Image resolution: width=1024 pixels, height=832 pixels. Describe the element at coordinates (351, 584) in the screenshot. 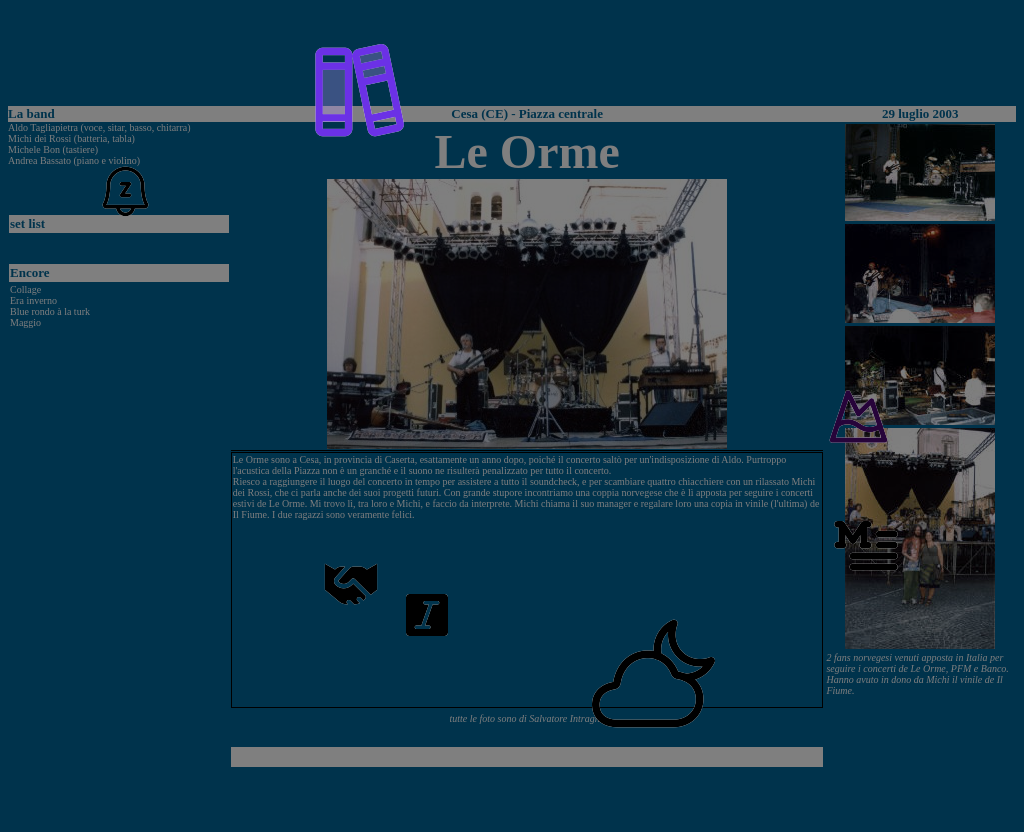

I see `indicates a partnership or collaboration` at that location.